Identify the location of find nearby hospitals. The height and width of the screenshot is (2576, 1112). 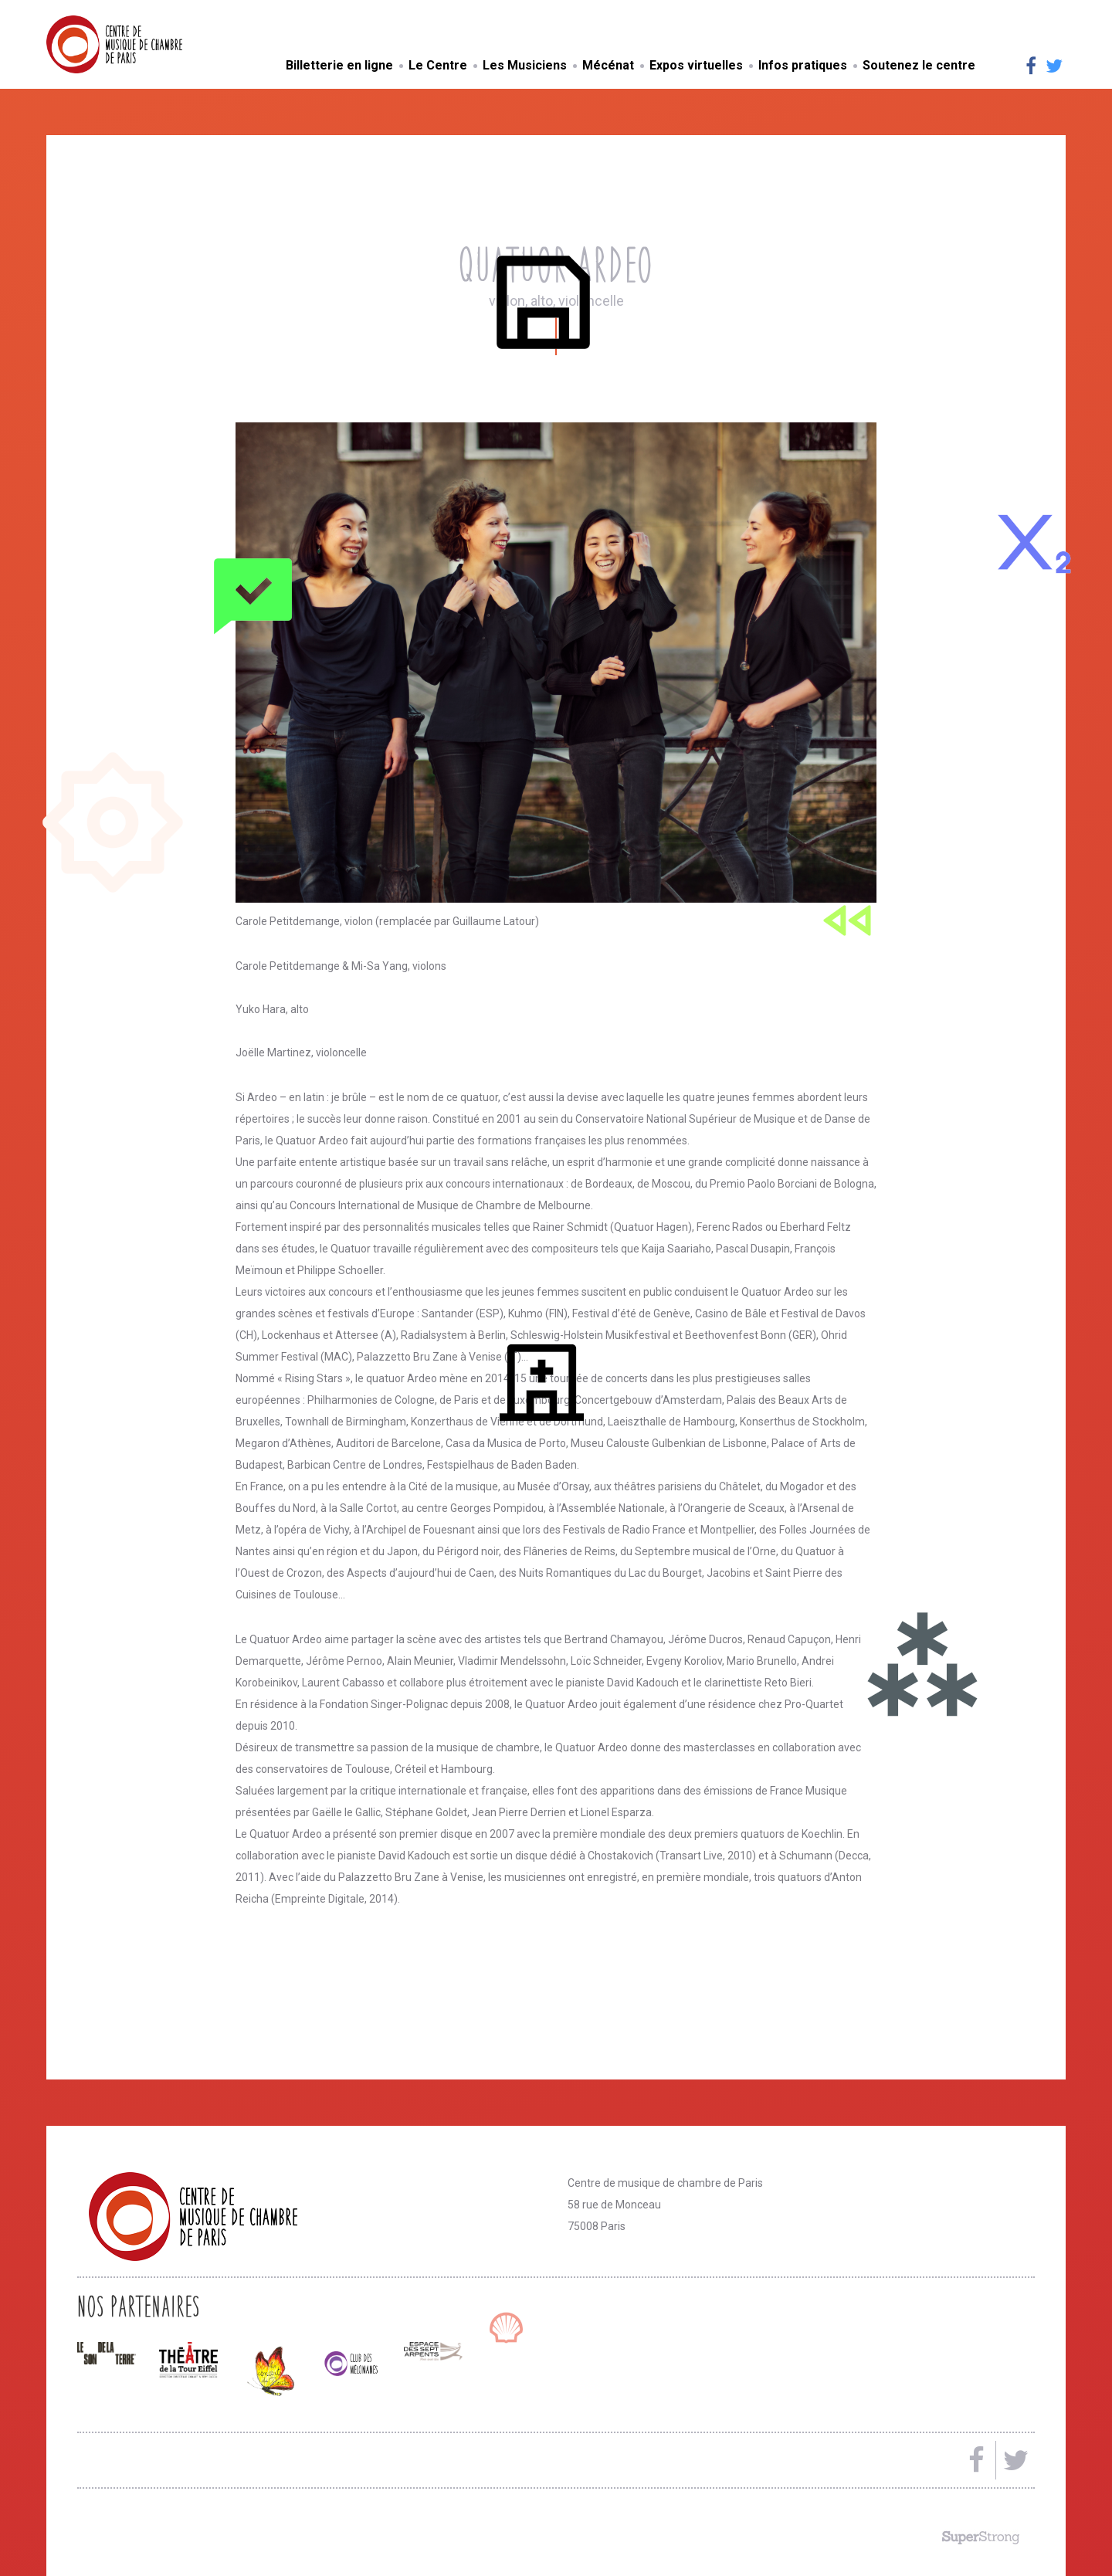
(541, 1382).